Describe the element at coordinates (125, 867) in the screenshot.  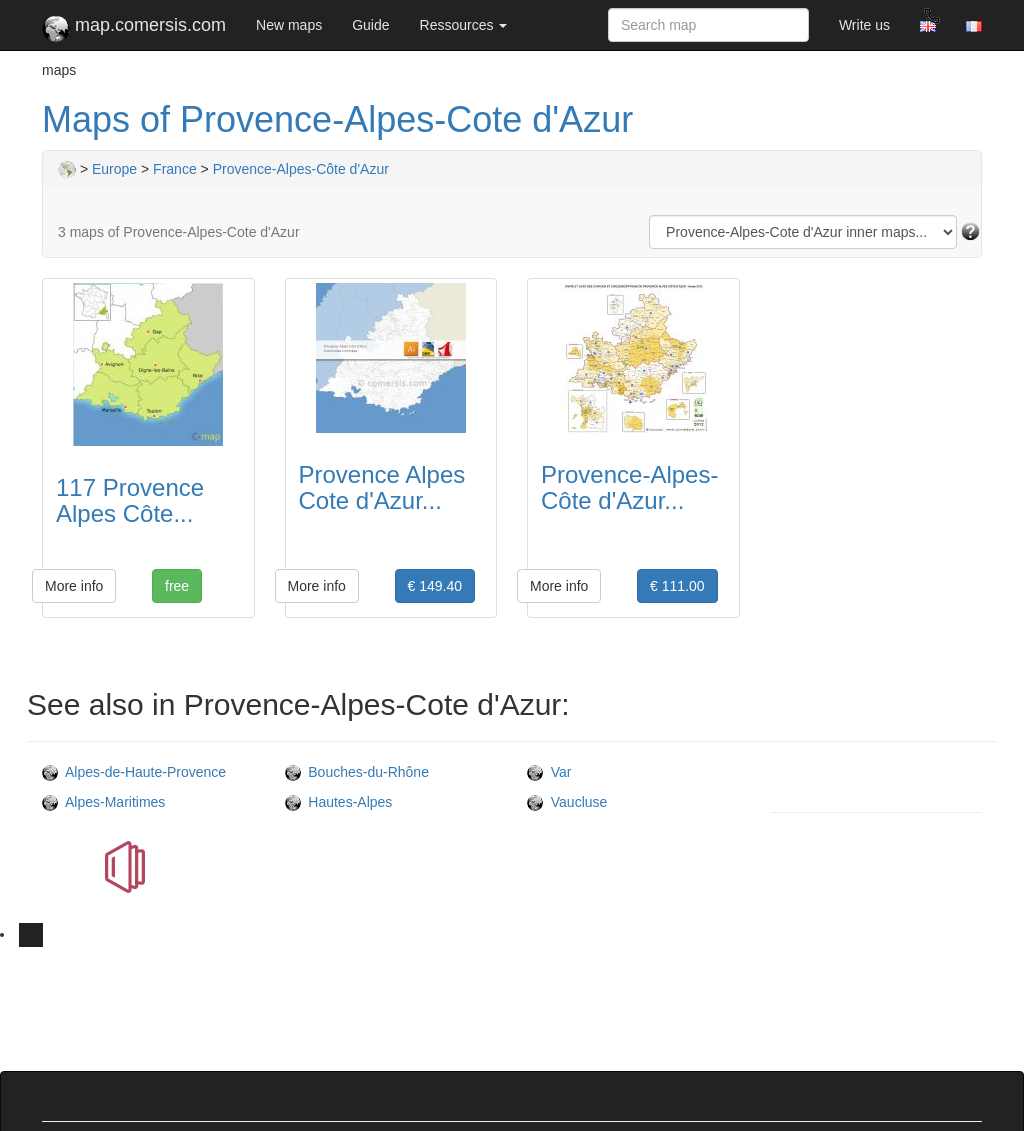
I see `open outline knowledge base app` at that location.